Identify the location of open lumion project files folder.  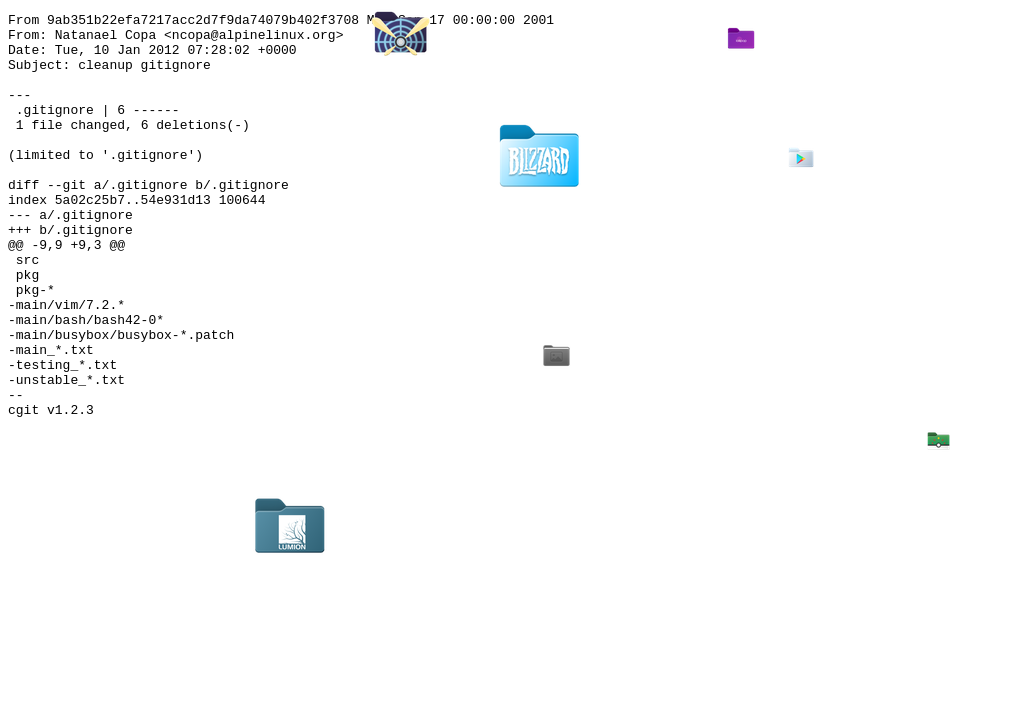
(289, 527).